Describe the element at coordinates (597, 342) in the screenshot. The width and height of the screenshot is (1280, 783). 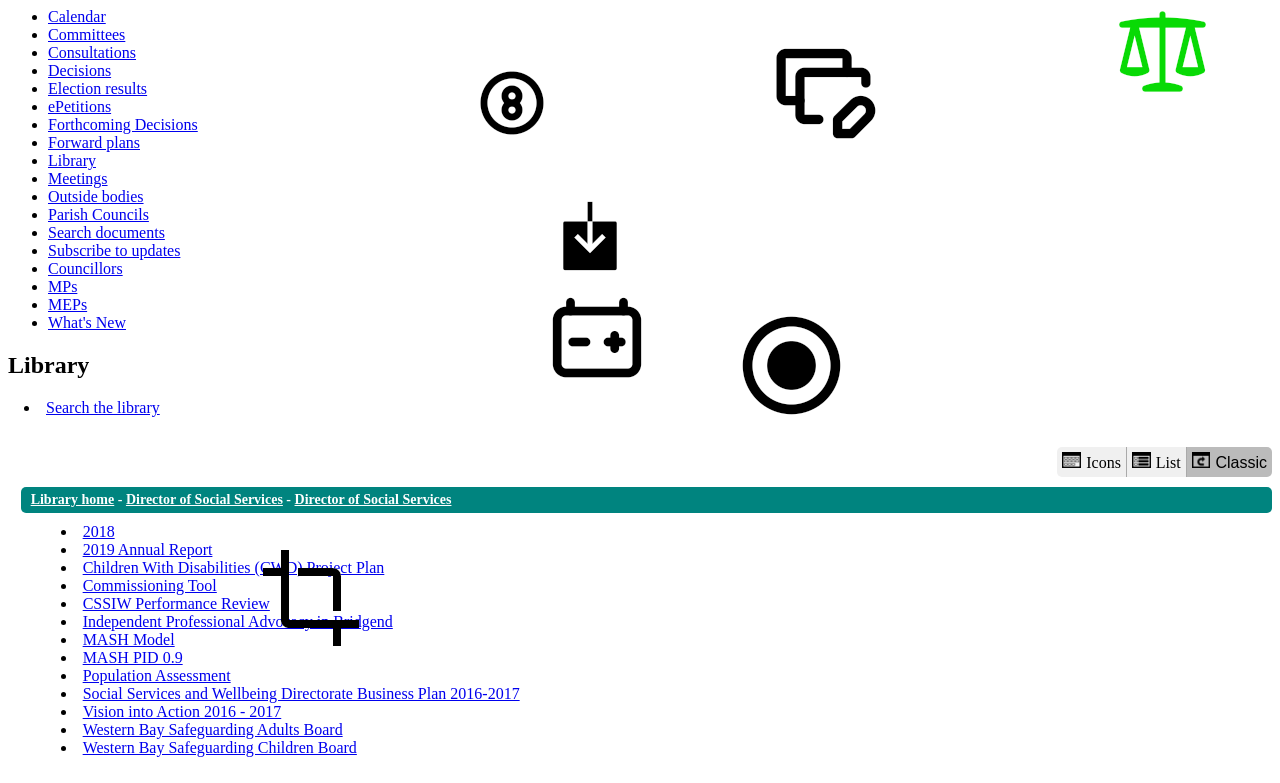
I see `view automotive battery status` at that location.